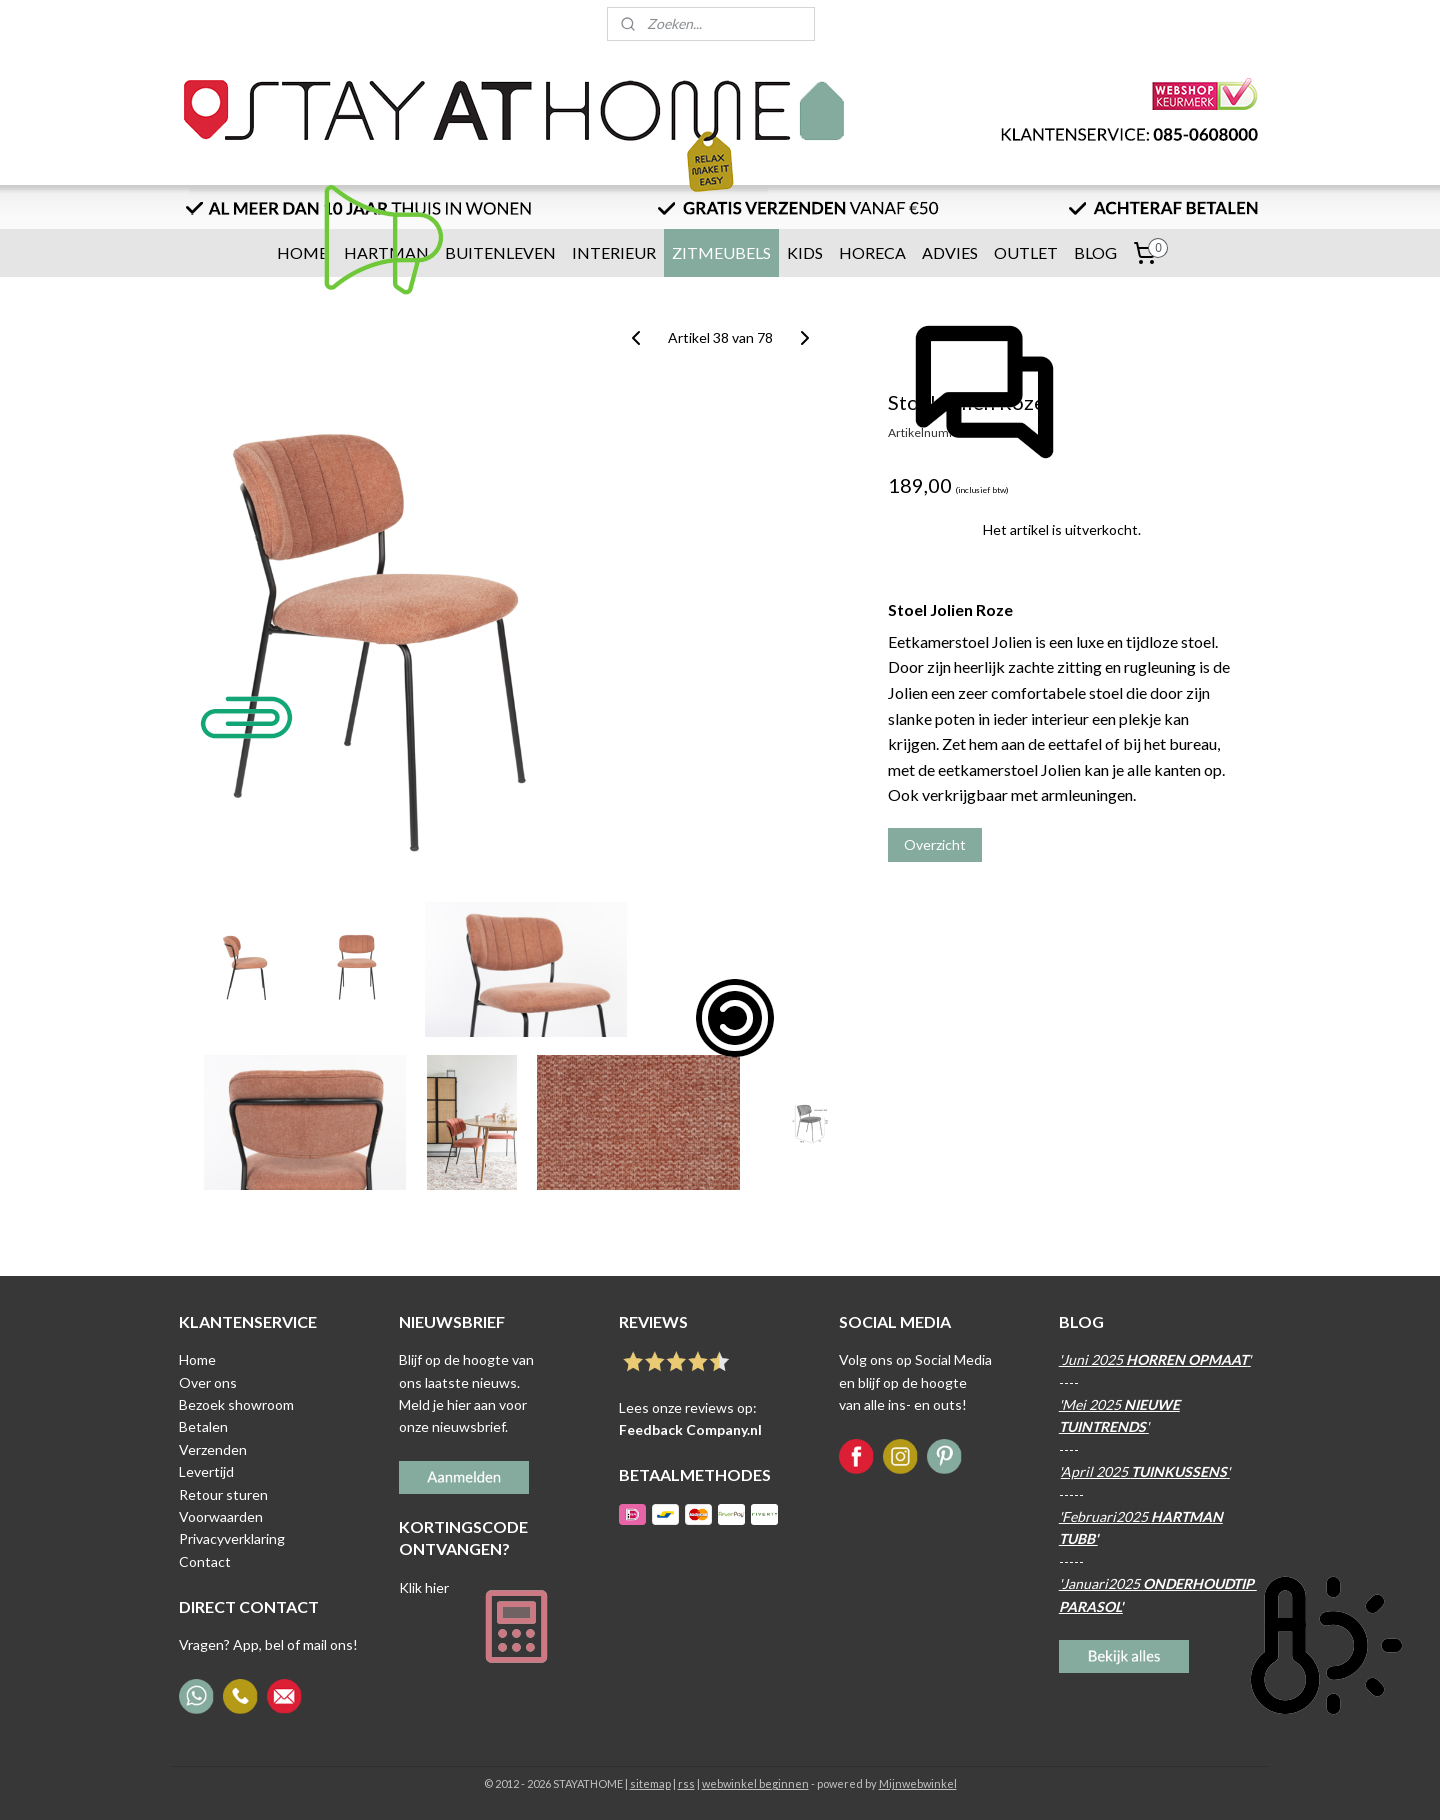  I want to click on open your conversations, so click(984, 389).